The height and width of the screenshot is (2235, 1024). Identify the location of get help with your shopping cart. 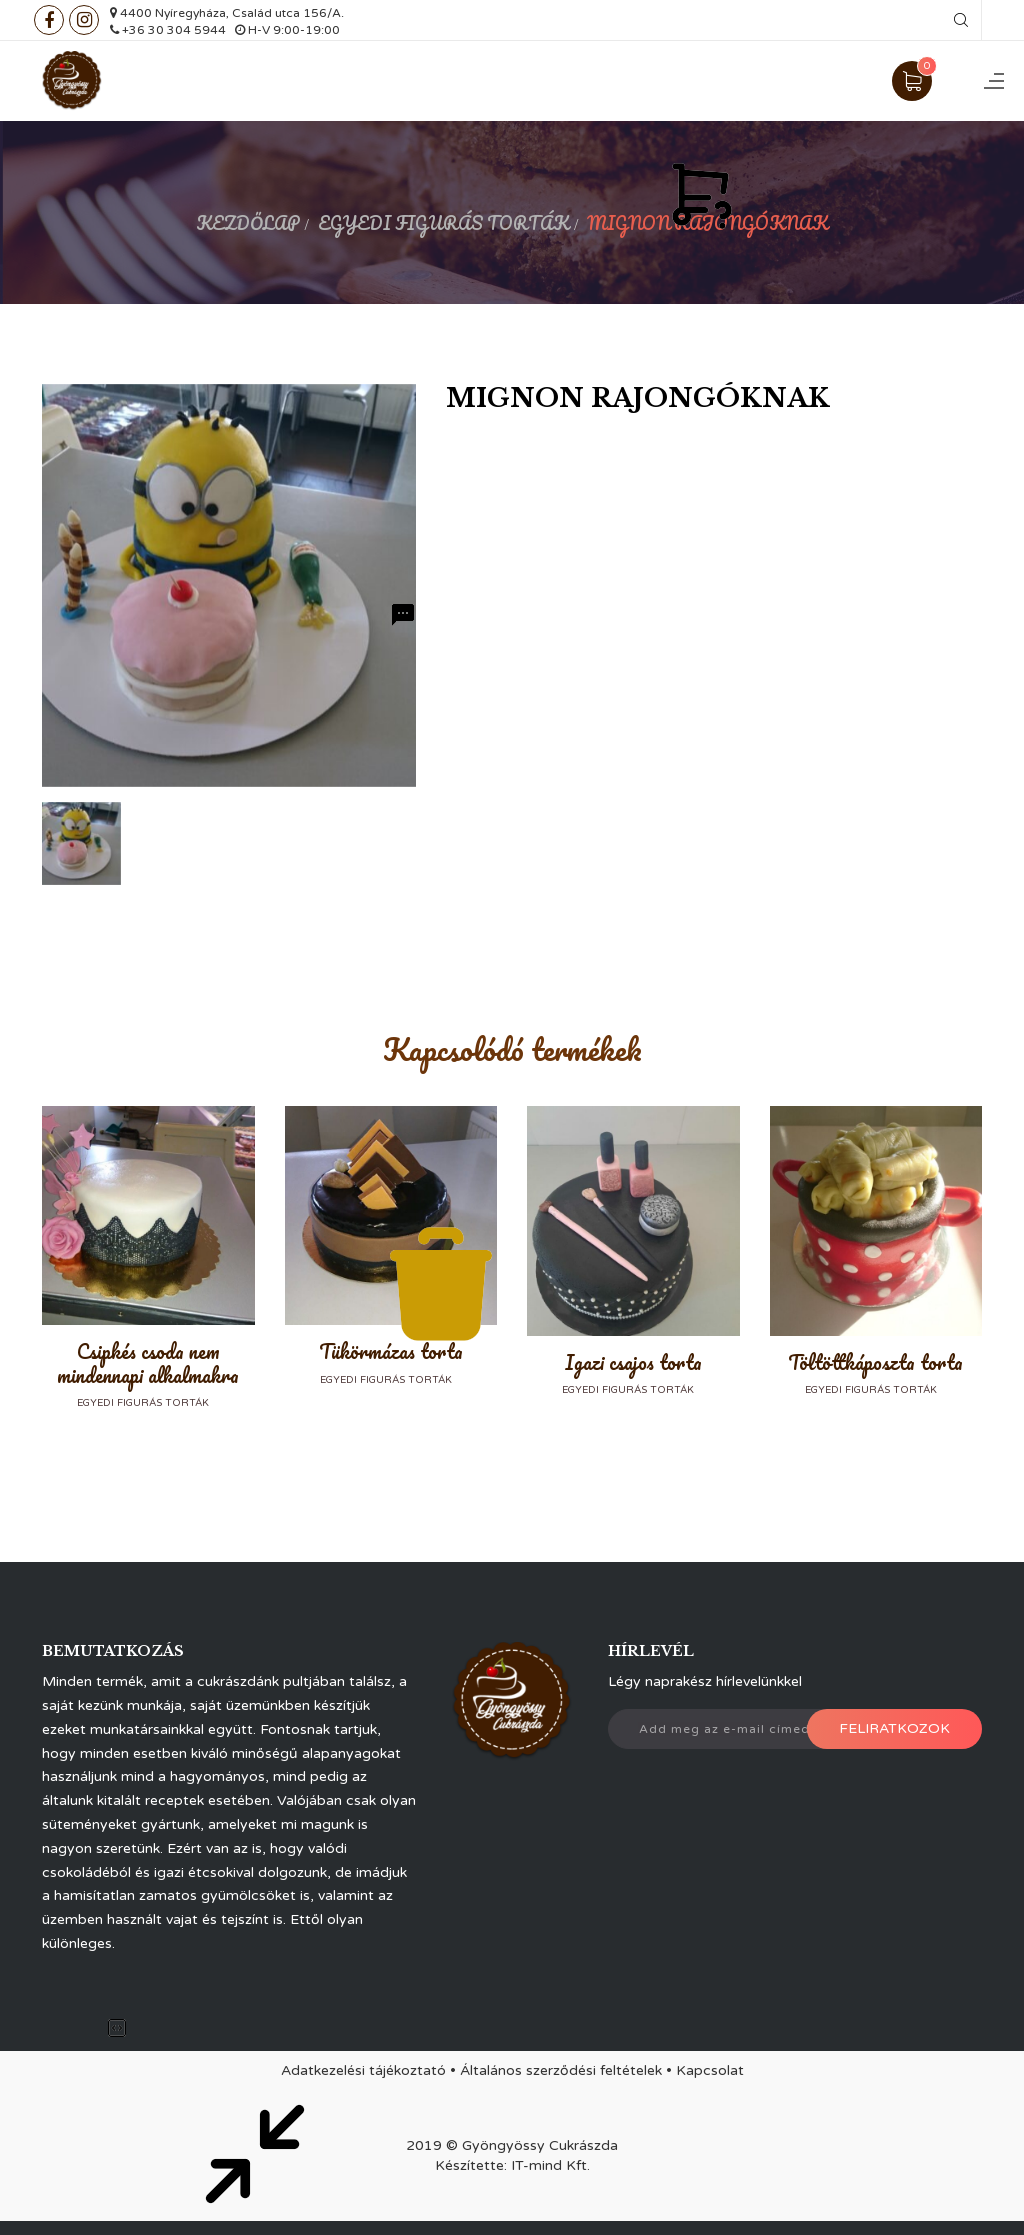
(700, 194).